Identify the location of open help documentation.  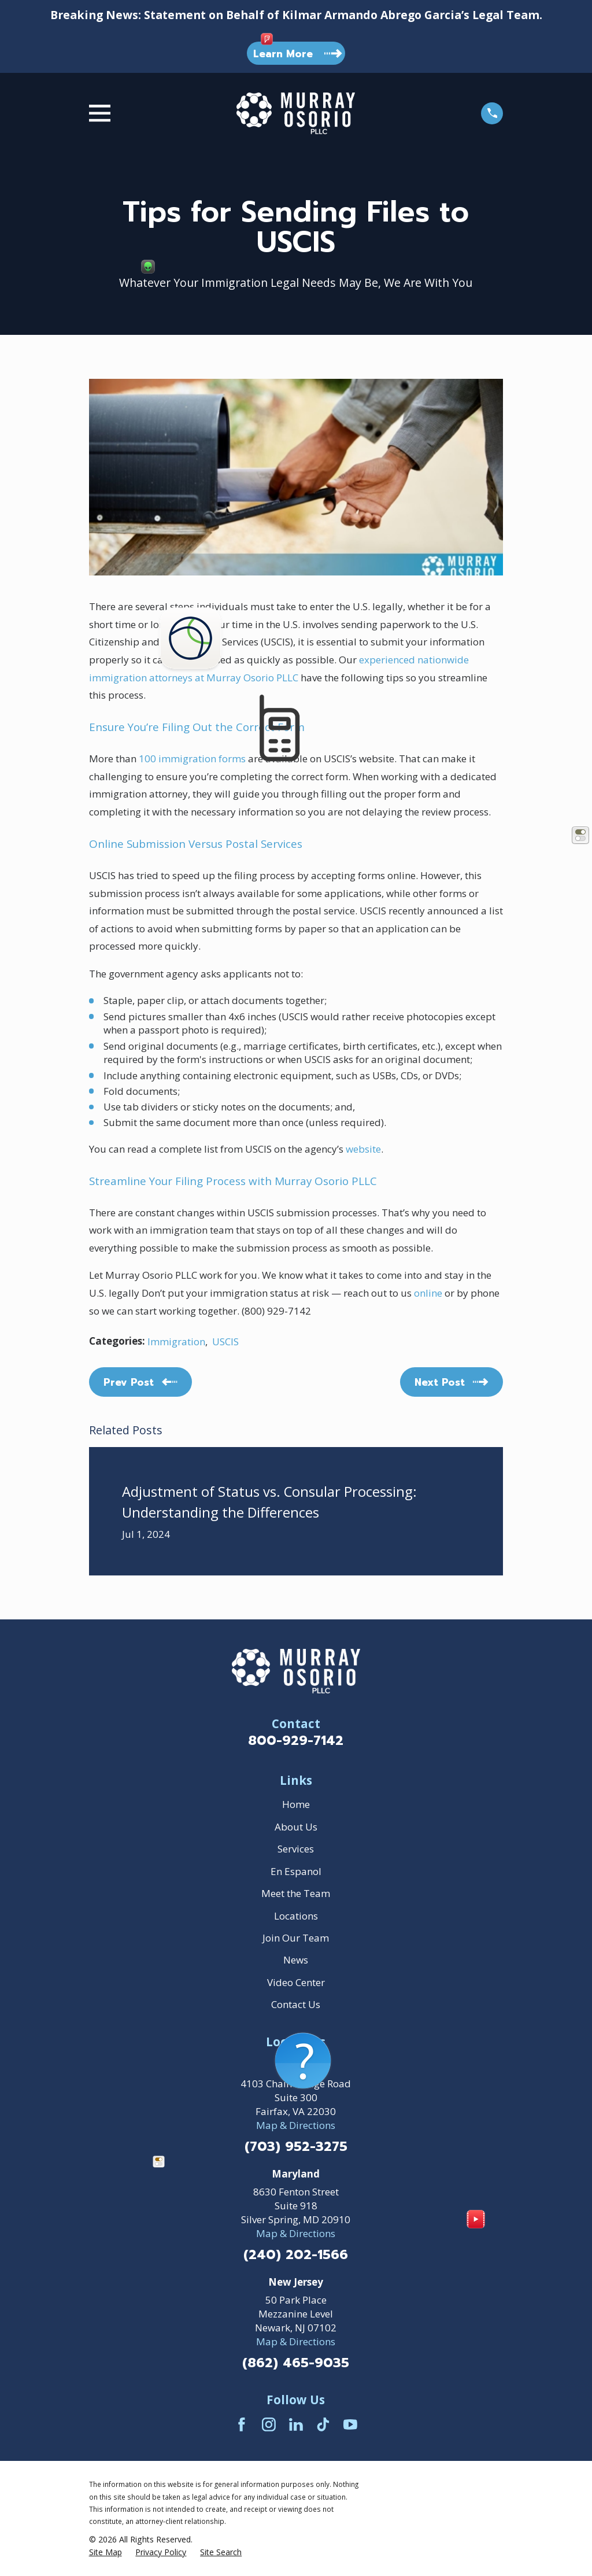
(303, 2061).